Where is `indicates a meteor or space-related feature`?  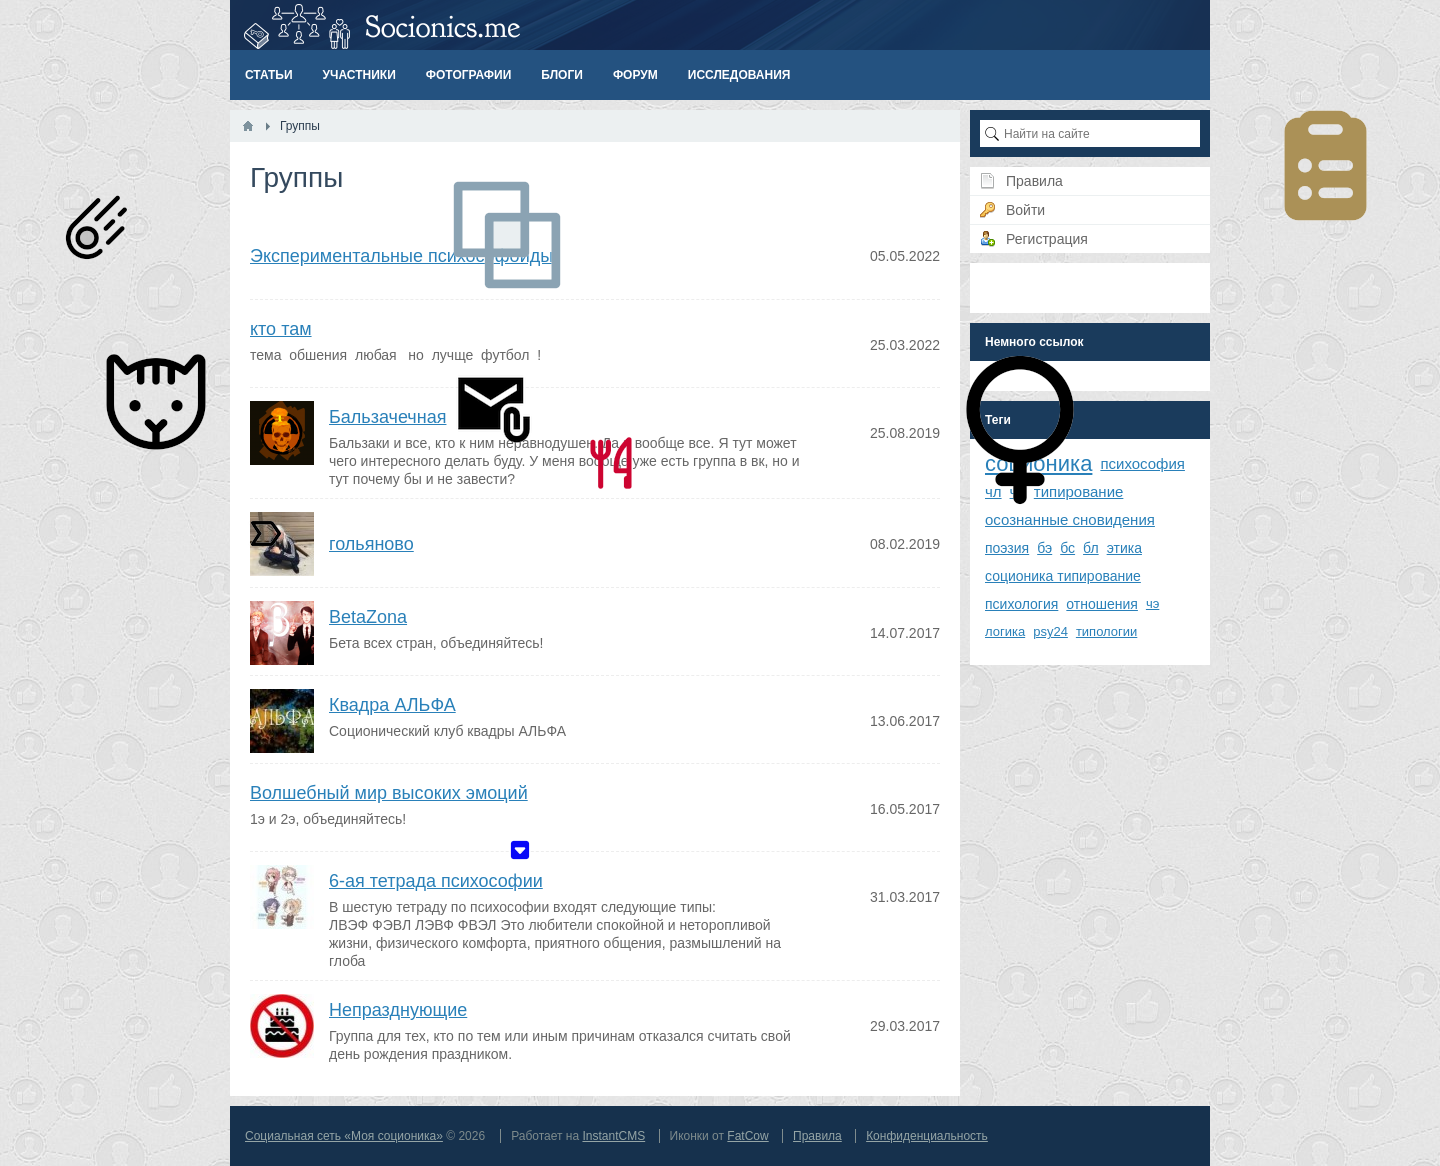 indicates a meteor or space-related feature is located at coordinates (96, 228).